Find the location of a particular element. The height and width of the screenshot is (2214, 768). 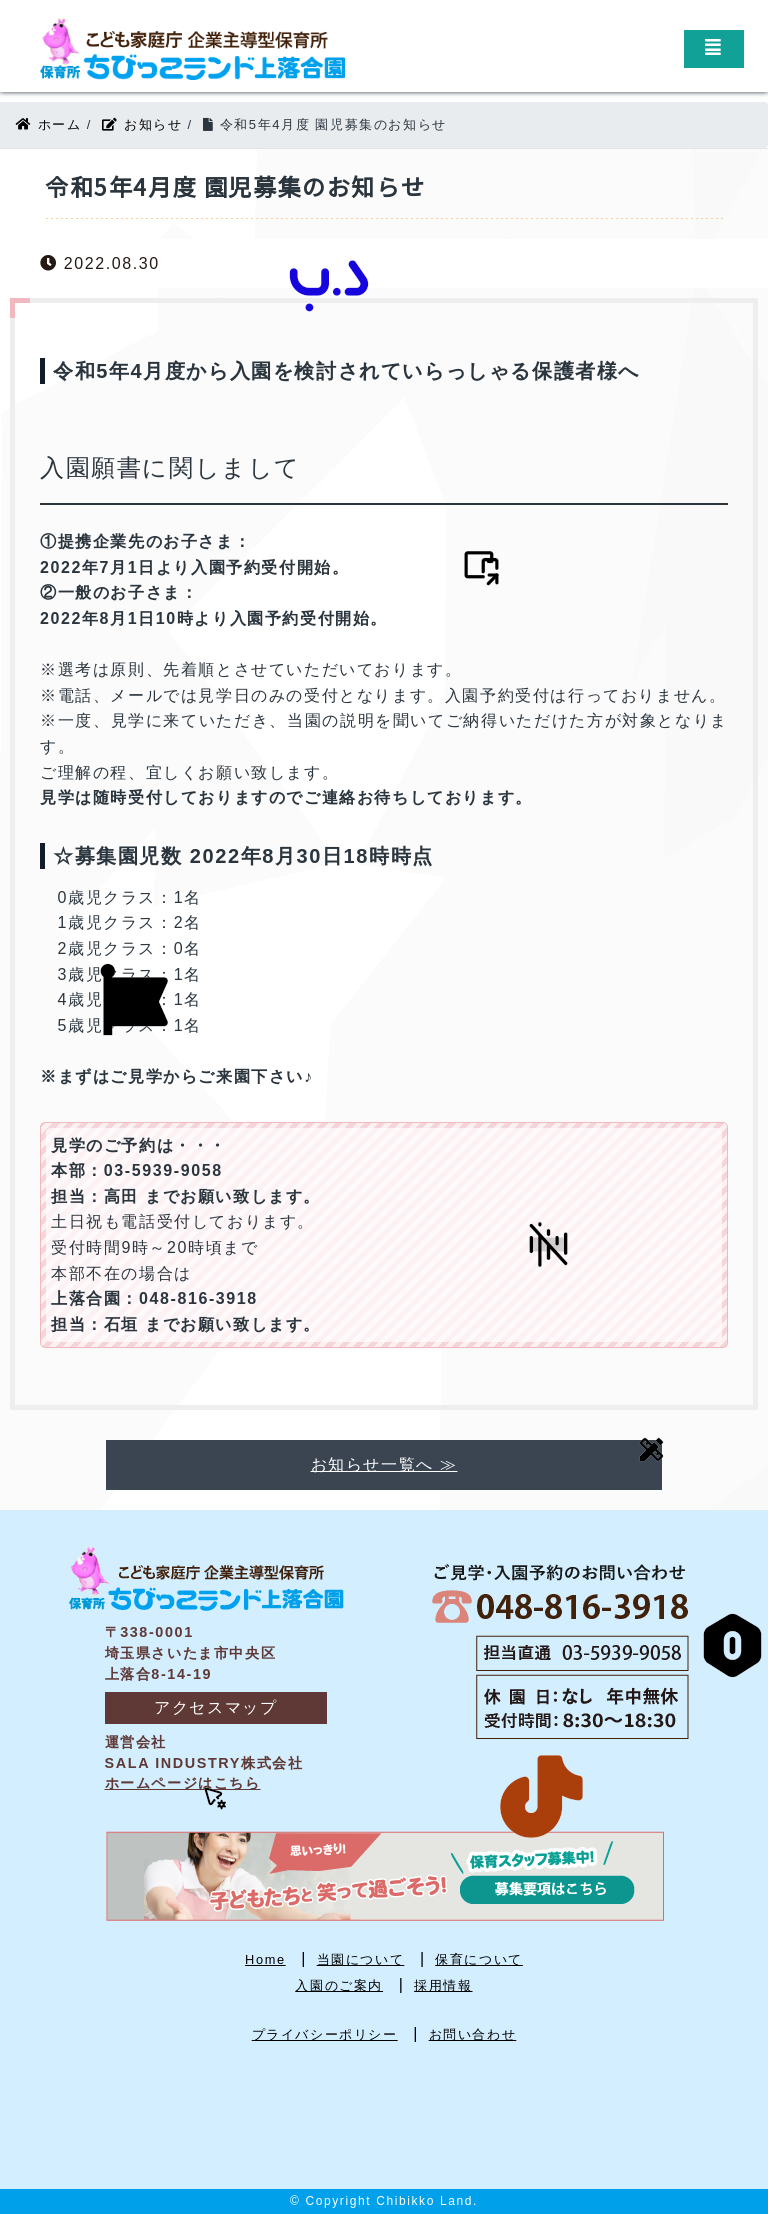

adjust cursor or pointer settings is located at coordinates (214, 1797).